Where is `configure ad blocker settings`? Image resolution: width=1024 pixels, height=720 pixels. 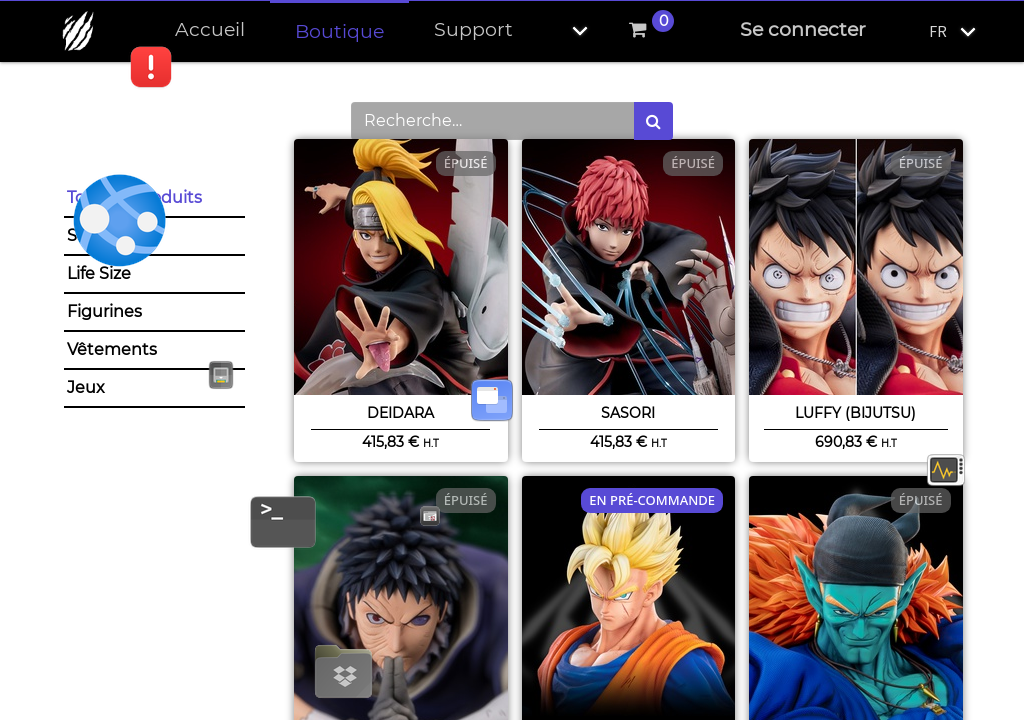
configure ad blocker settings is located at coordinates (430, 516).